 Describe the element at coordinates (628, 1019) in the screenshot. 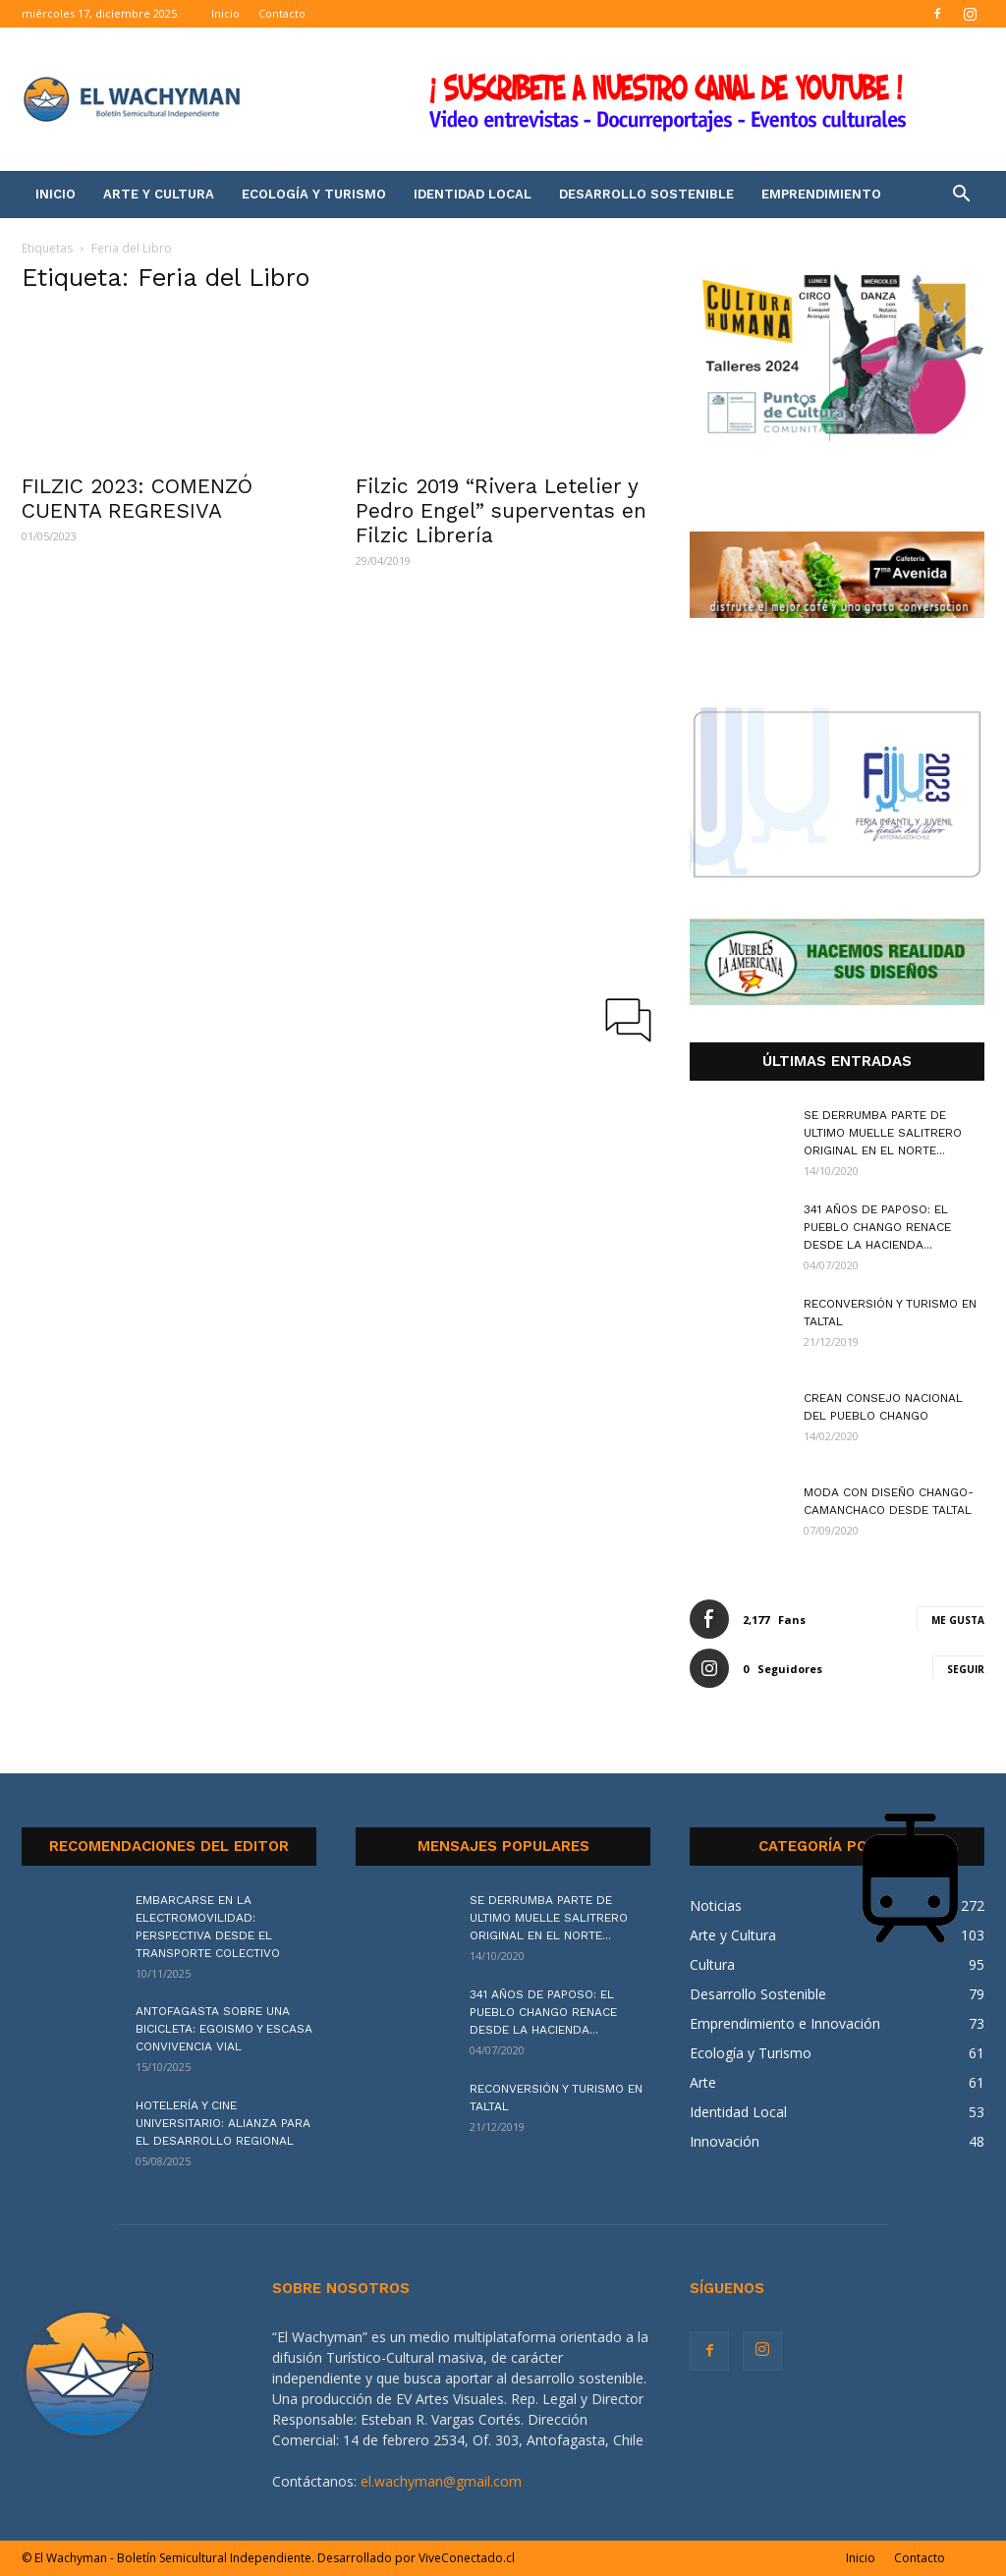

I see `open your conversations` at that location.